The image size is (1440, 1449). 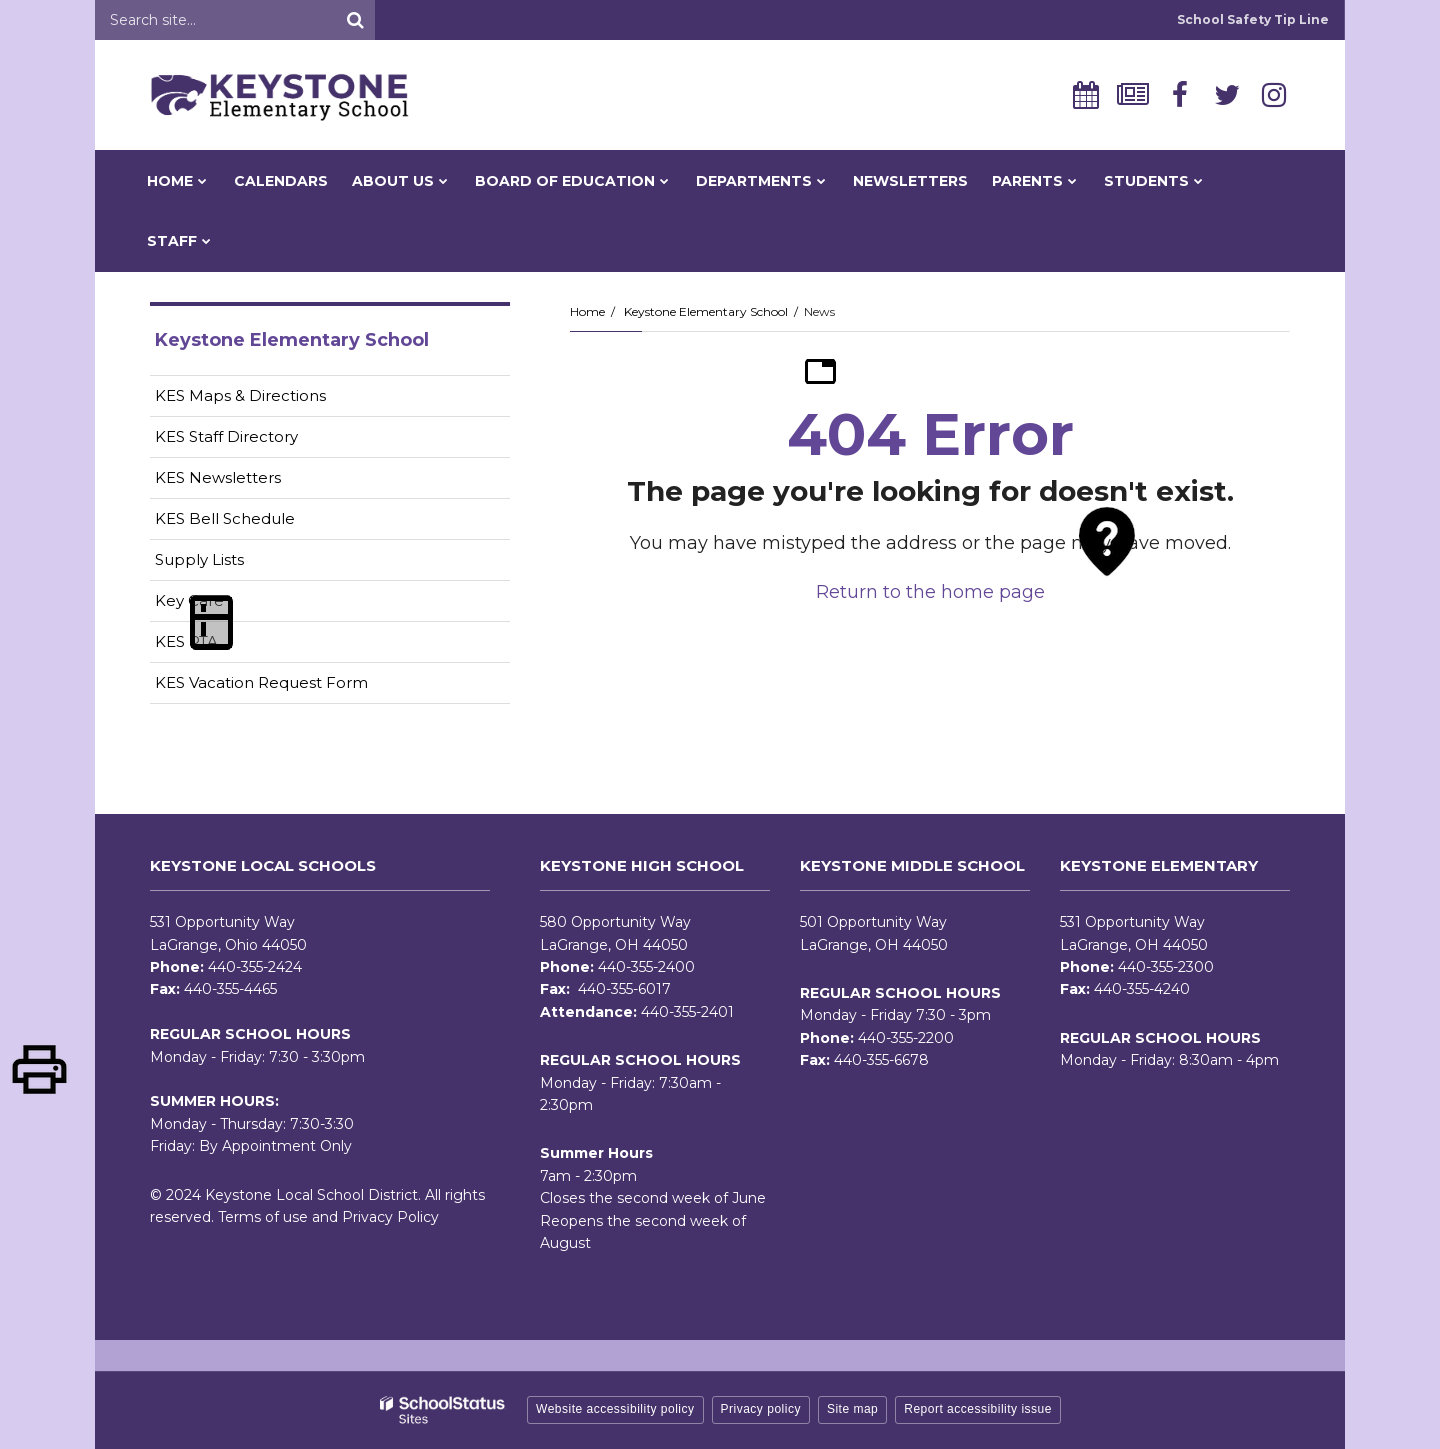 What do you see at coordinates (39, 1069) in the screenshot?
I see `print this document` at bounding box center [39, 1069].